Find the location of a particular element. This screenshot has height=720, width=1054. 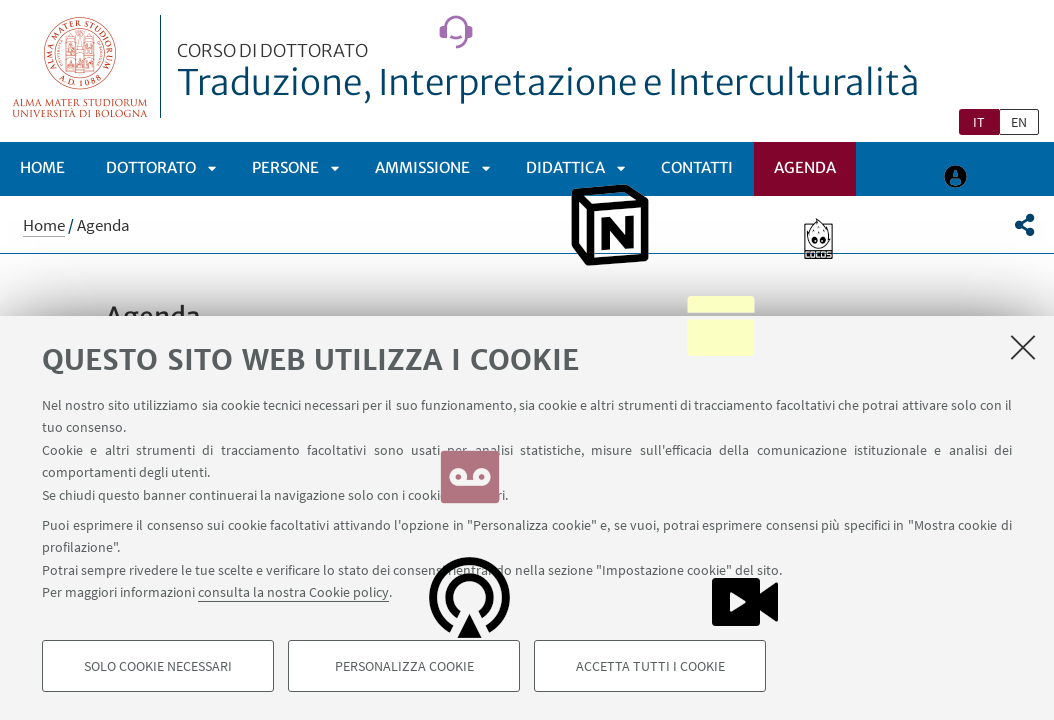

switch to top panel layout is located at coordinates (721, 326).